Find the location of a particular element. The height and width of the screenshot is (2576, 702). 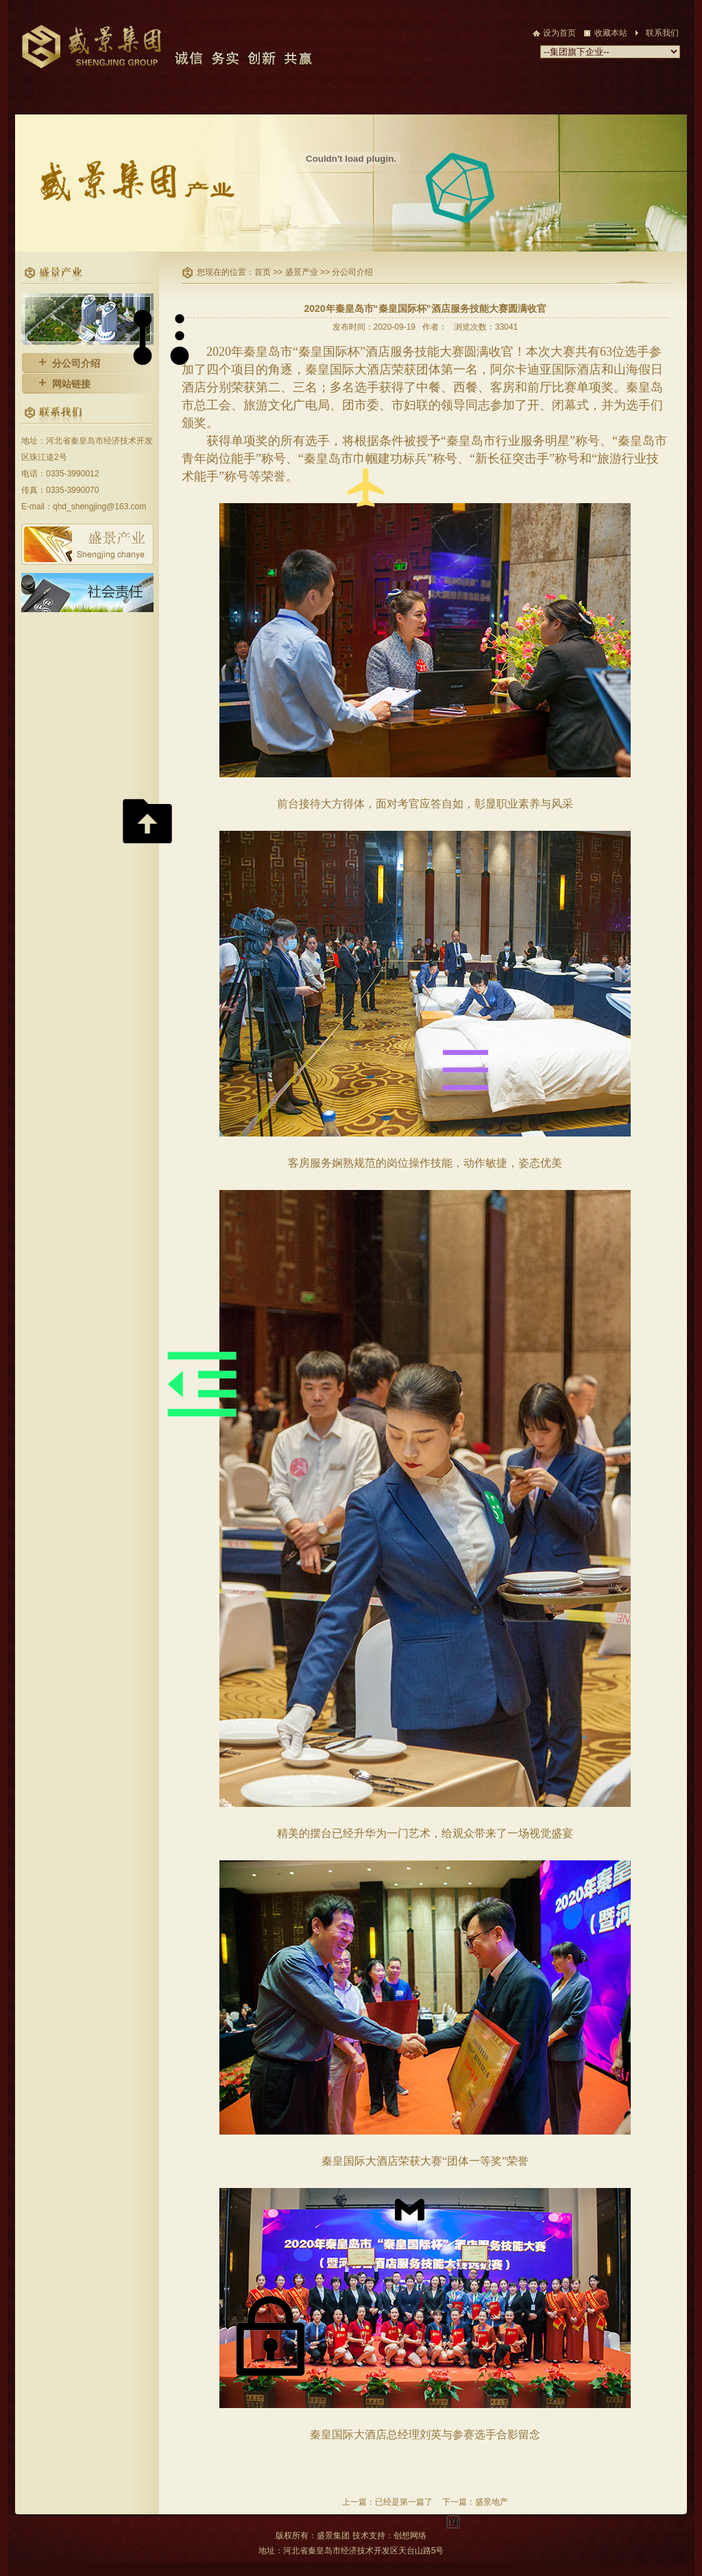

influxdb time-series database logo is located at coordinates (460, 188).